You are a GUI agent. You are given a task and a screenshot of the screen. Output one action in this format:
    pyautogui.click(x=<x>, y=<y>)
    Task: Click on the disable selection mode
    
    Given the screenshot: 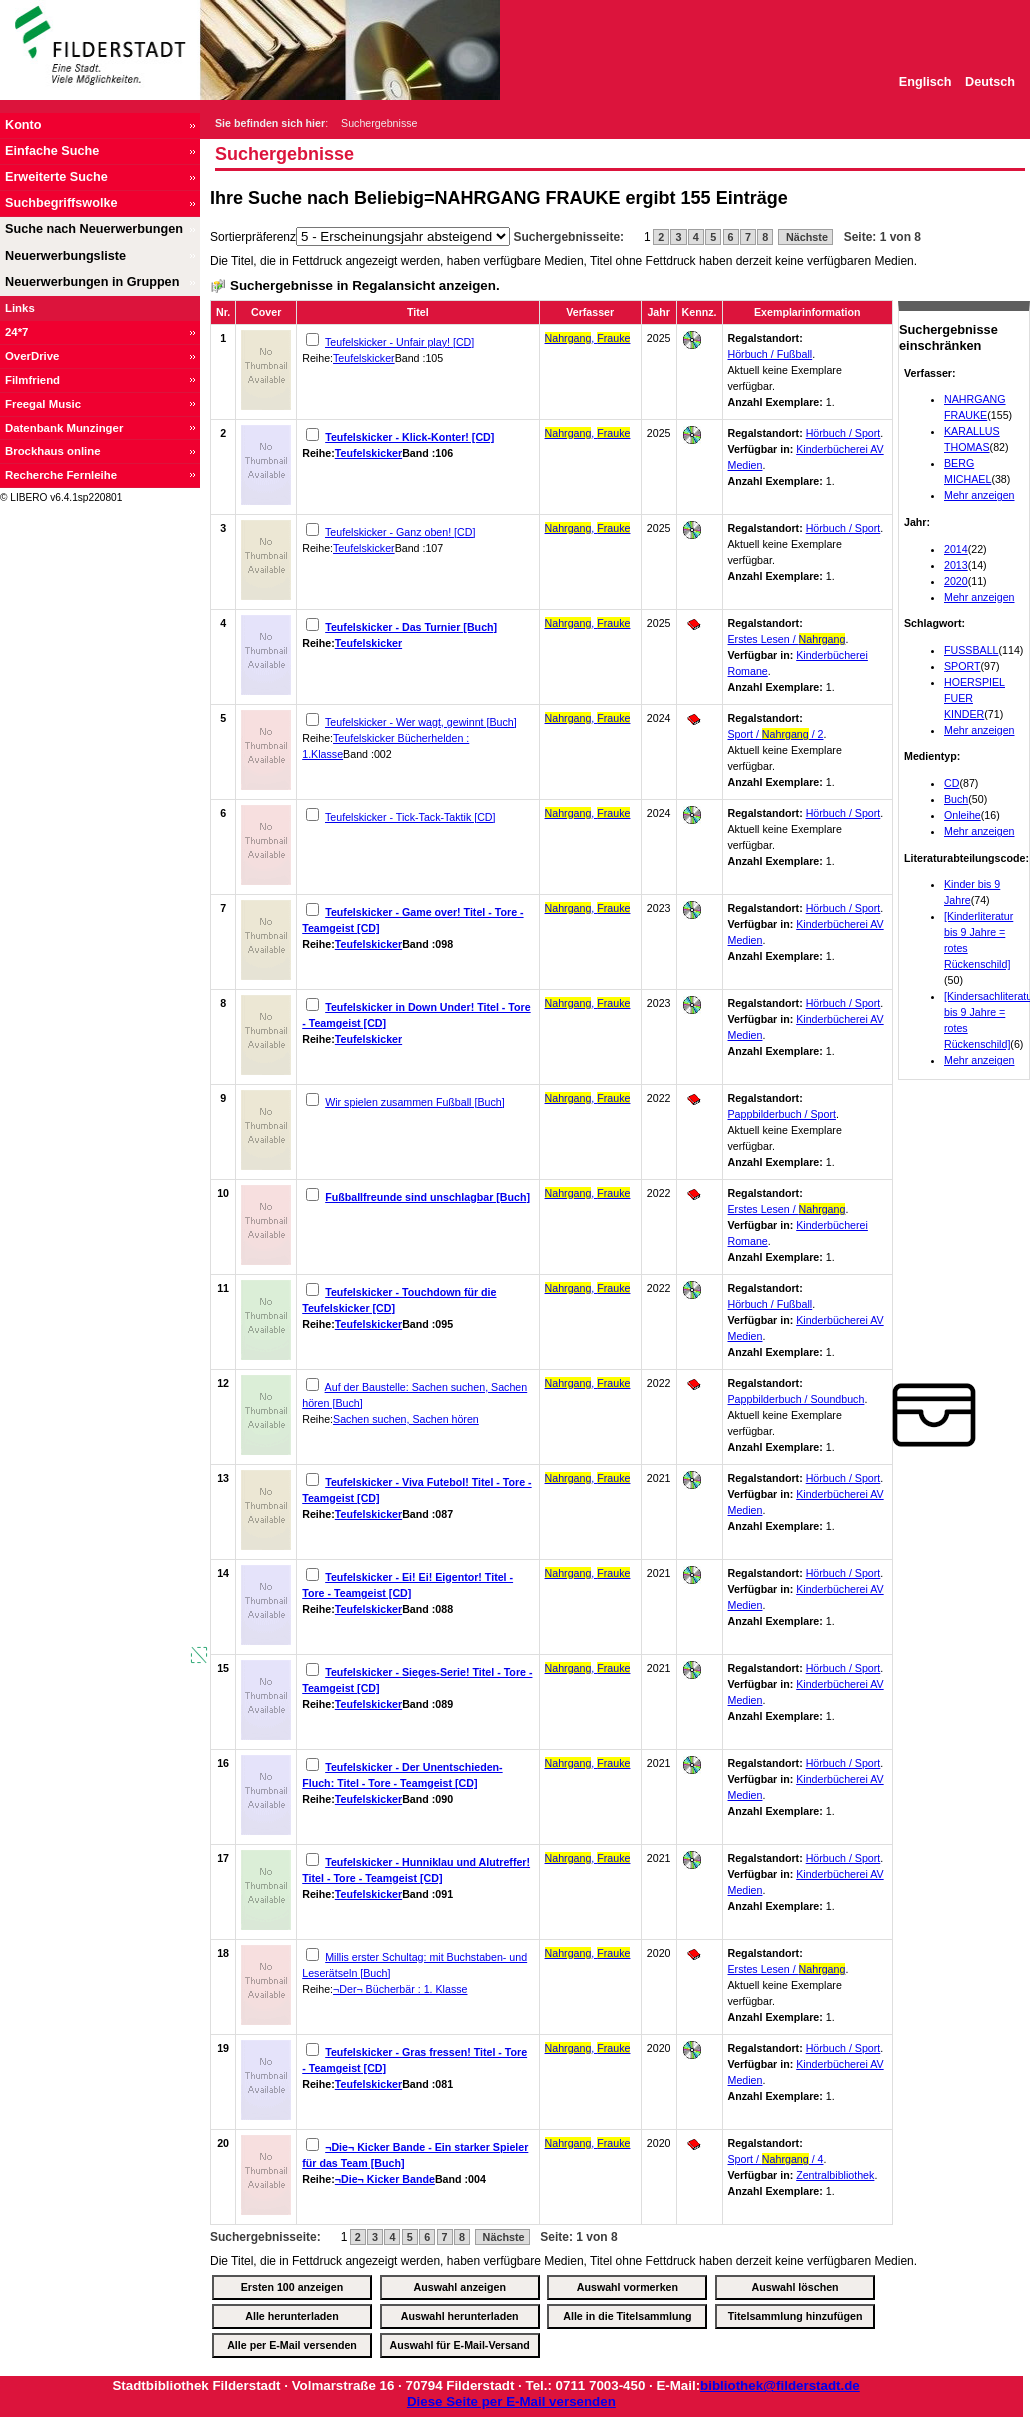 What is the action you would take?
    pyautogui.click(x=199, y=1655)
    